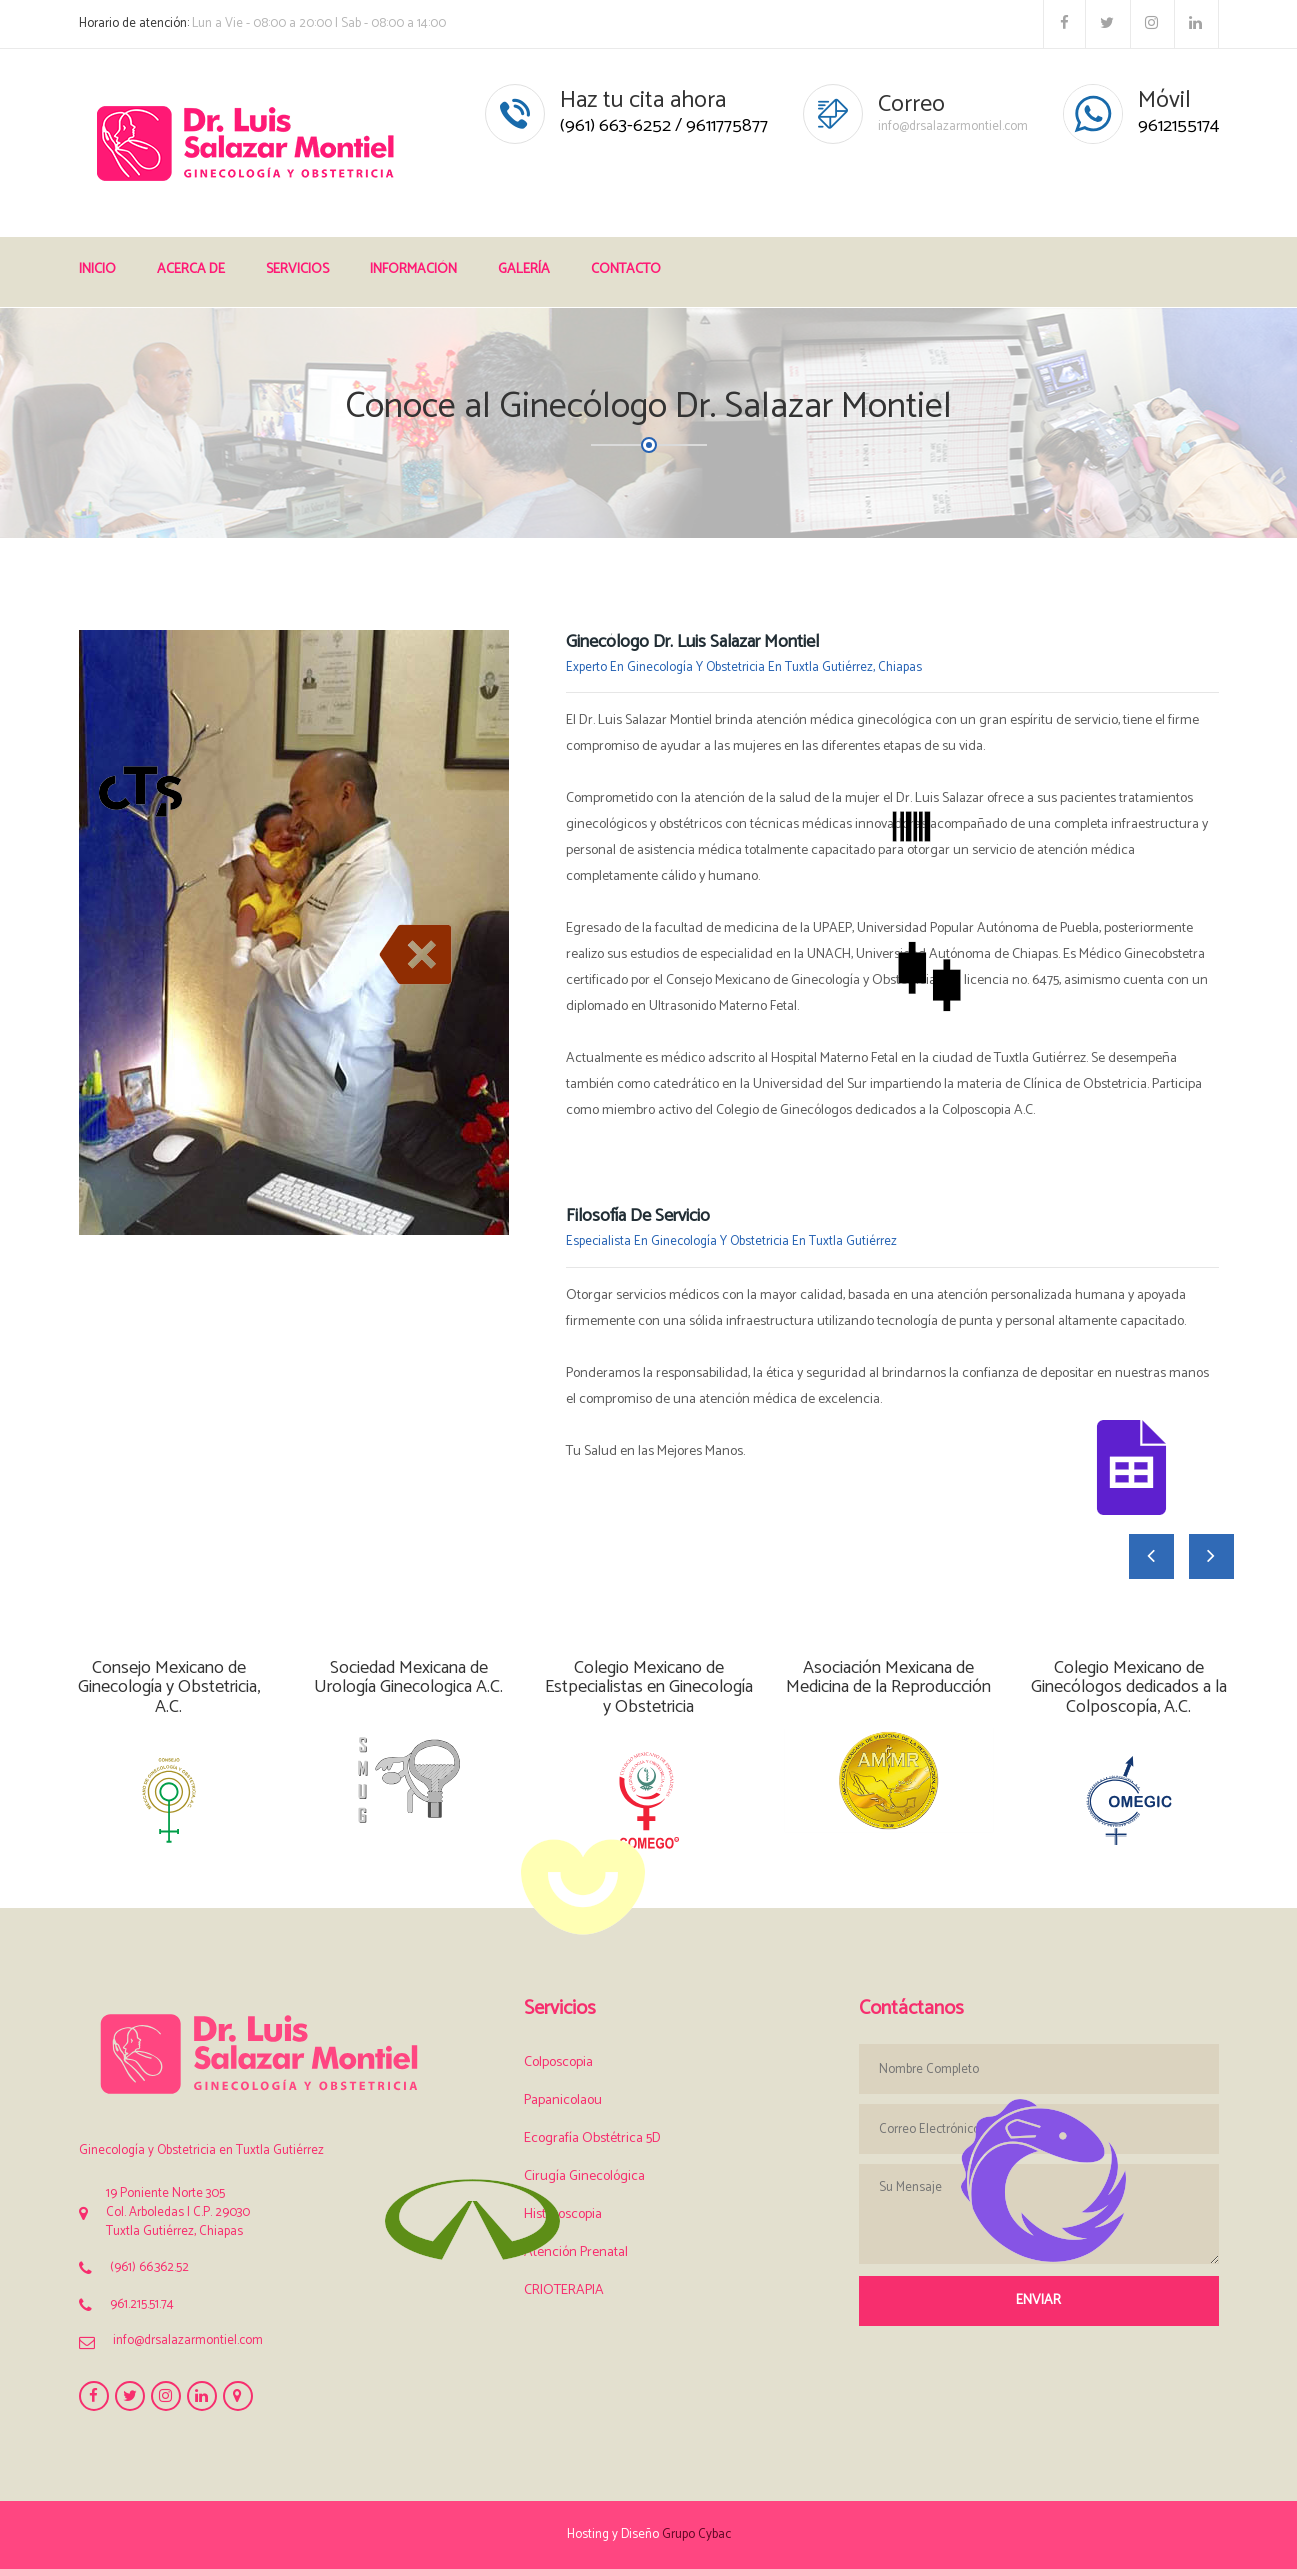 This screenshot has height=2569, width=1297. Describe the element at coordinates (911, 826) in the screenshot. I see `scan a barcode` at that location.